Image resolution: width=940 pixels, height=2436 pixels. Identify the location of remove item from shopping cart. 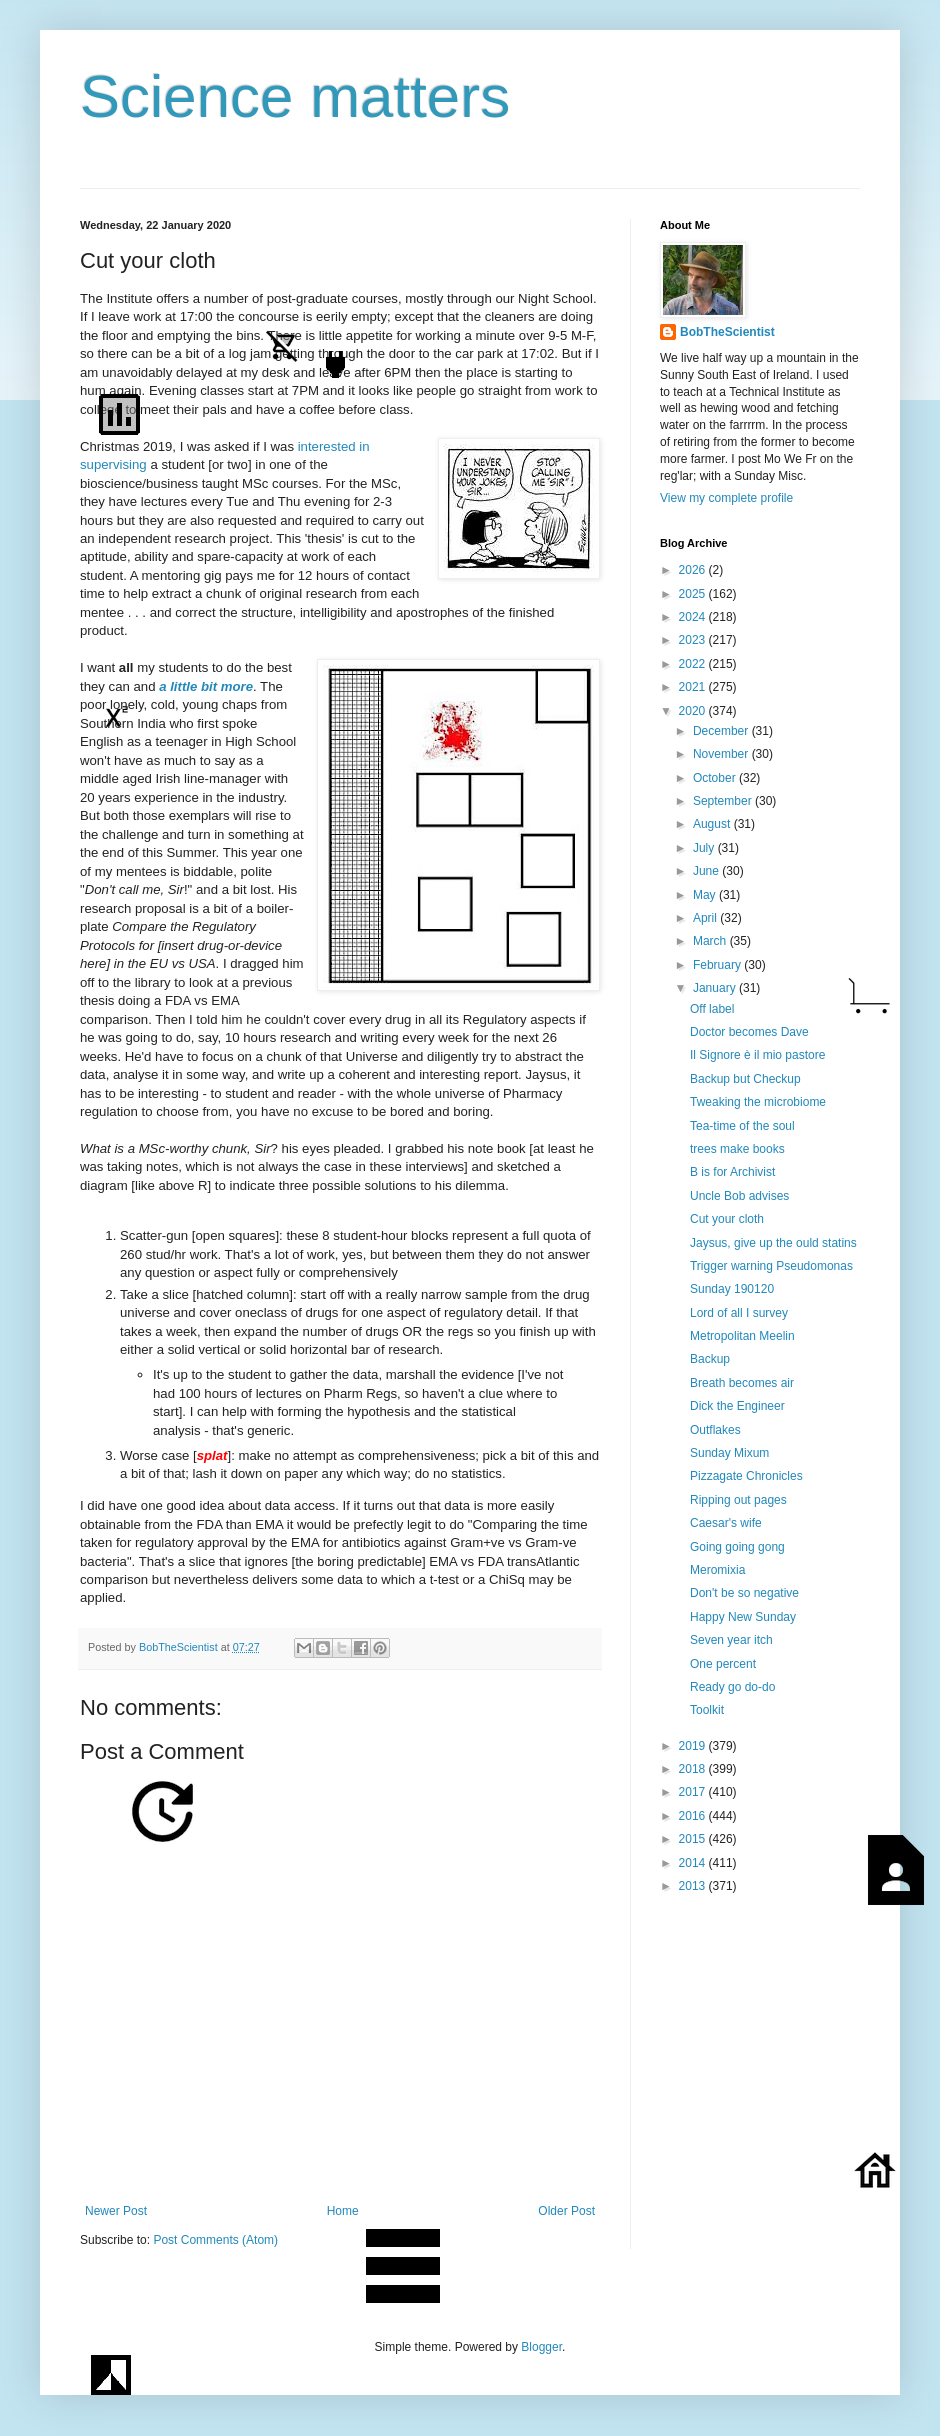
(282, 345).